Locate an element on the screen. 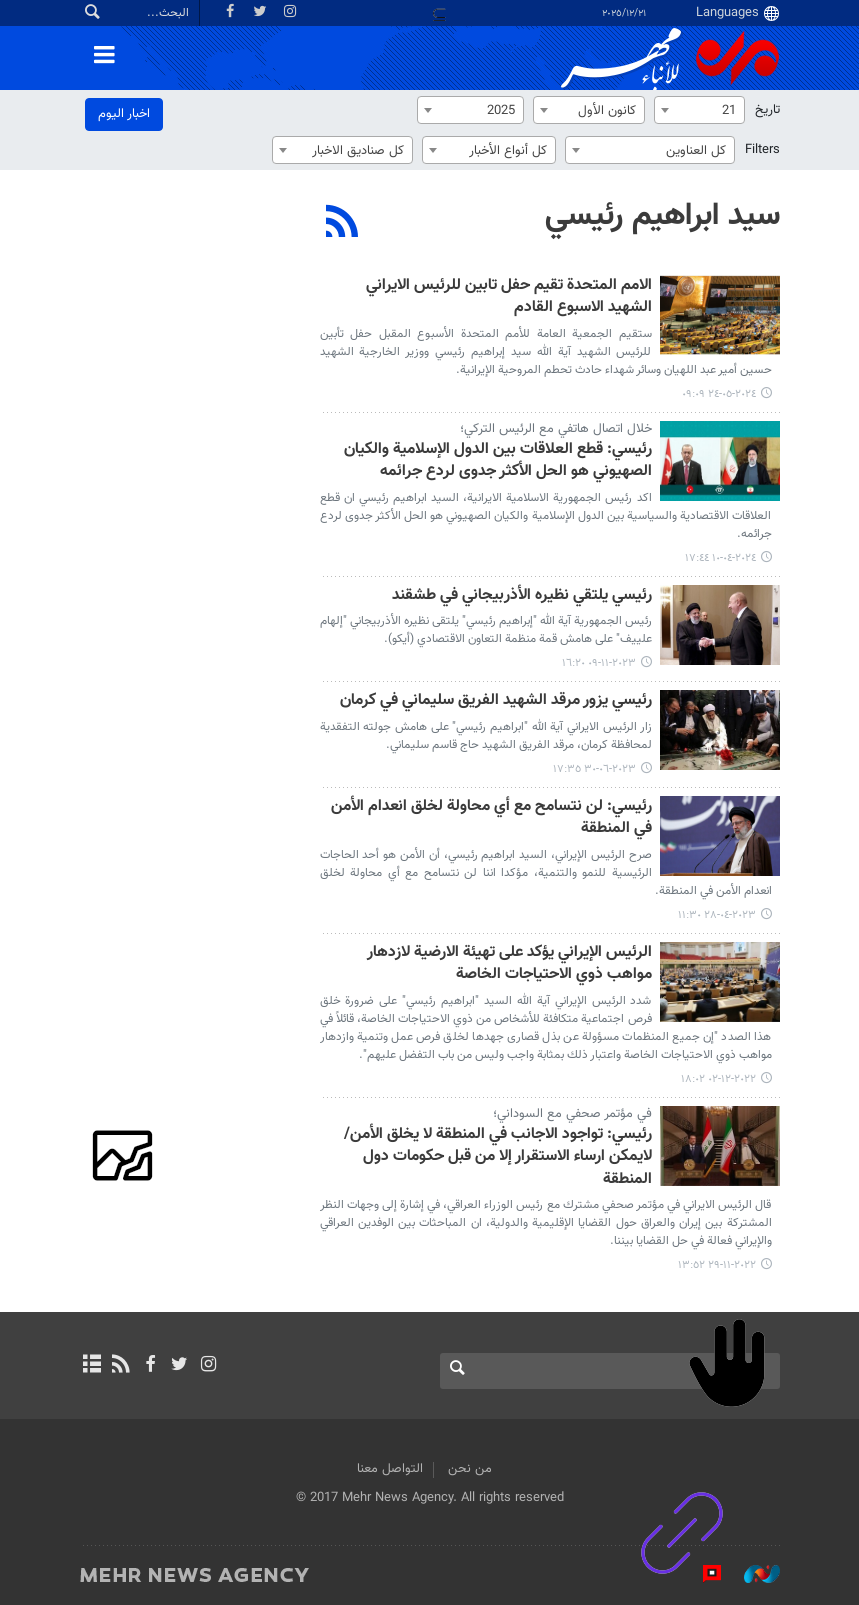 This screenshot has width=859, height=1605. stop or pause an action is located at coordinates (730, 1363).